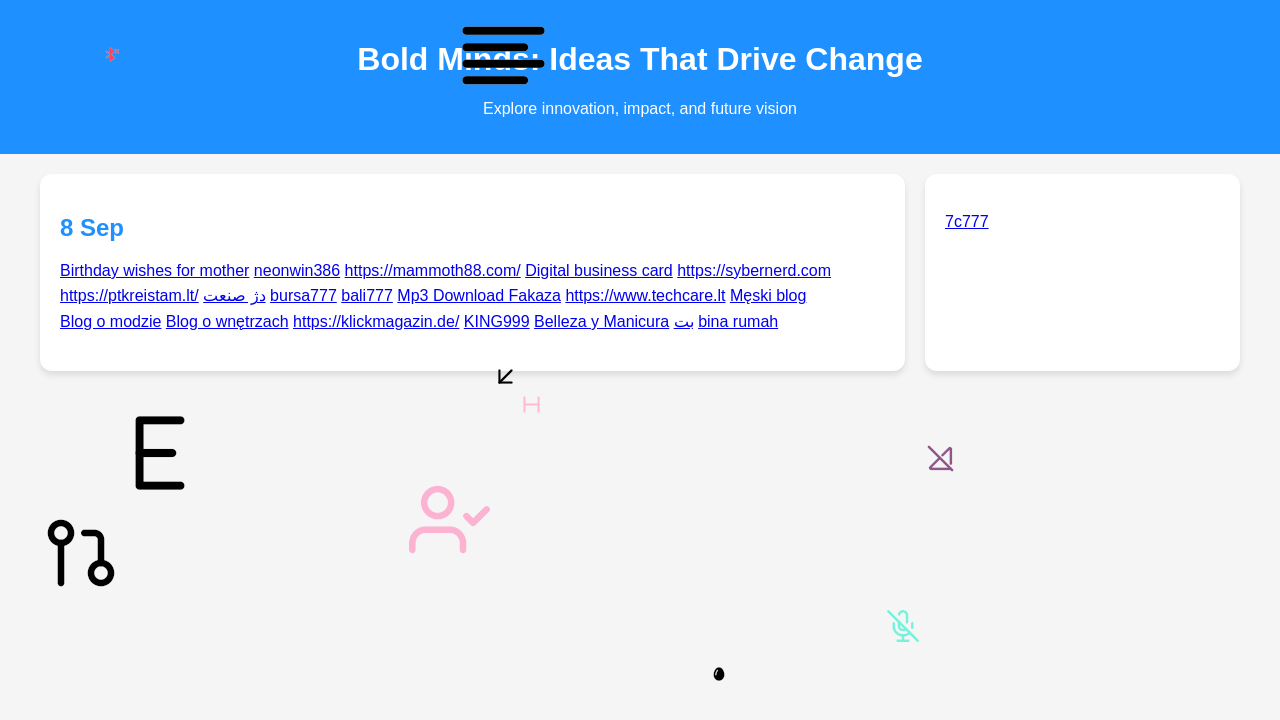  Describe the element at coordinates (111, 54) in the screenshot. I see `bluetooth connection disabled or unavailable` at that location.